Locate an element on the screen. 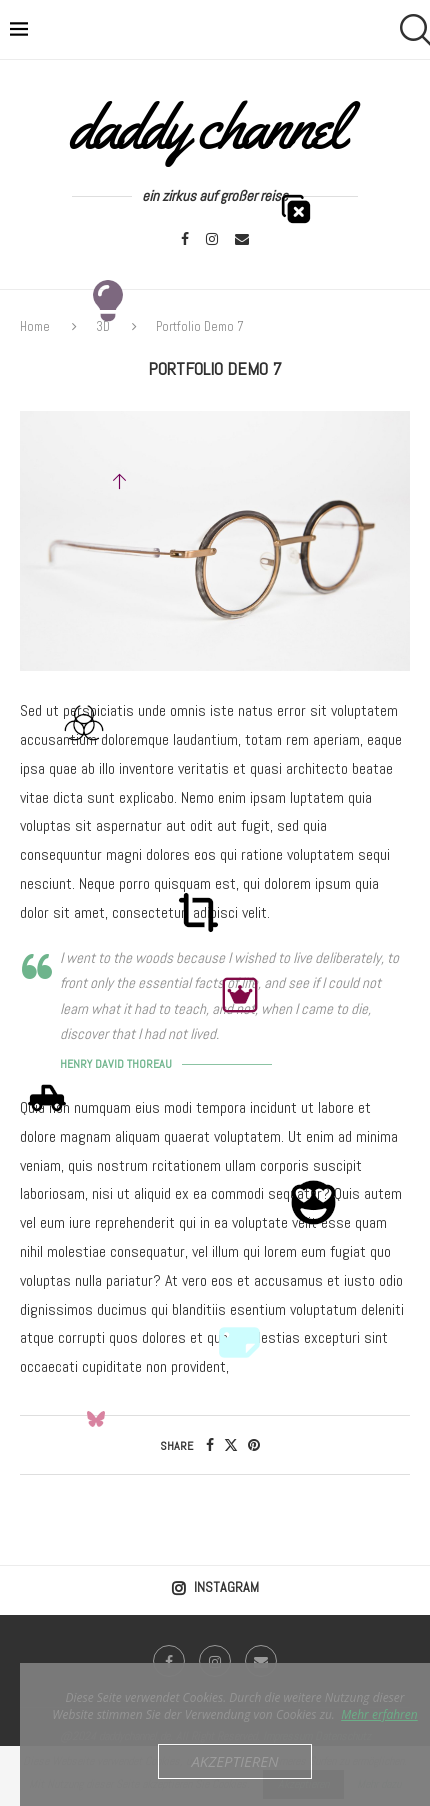  select pickup truck as vehicle type is located at coordinates (47, 1098).